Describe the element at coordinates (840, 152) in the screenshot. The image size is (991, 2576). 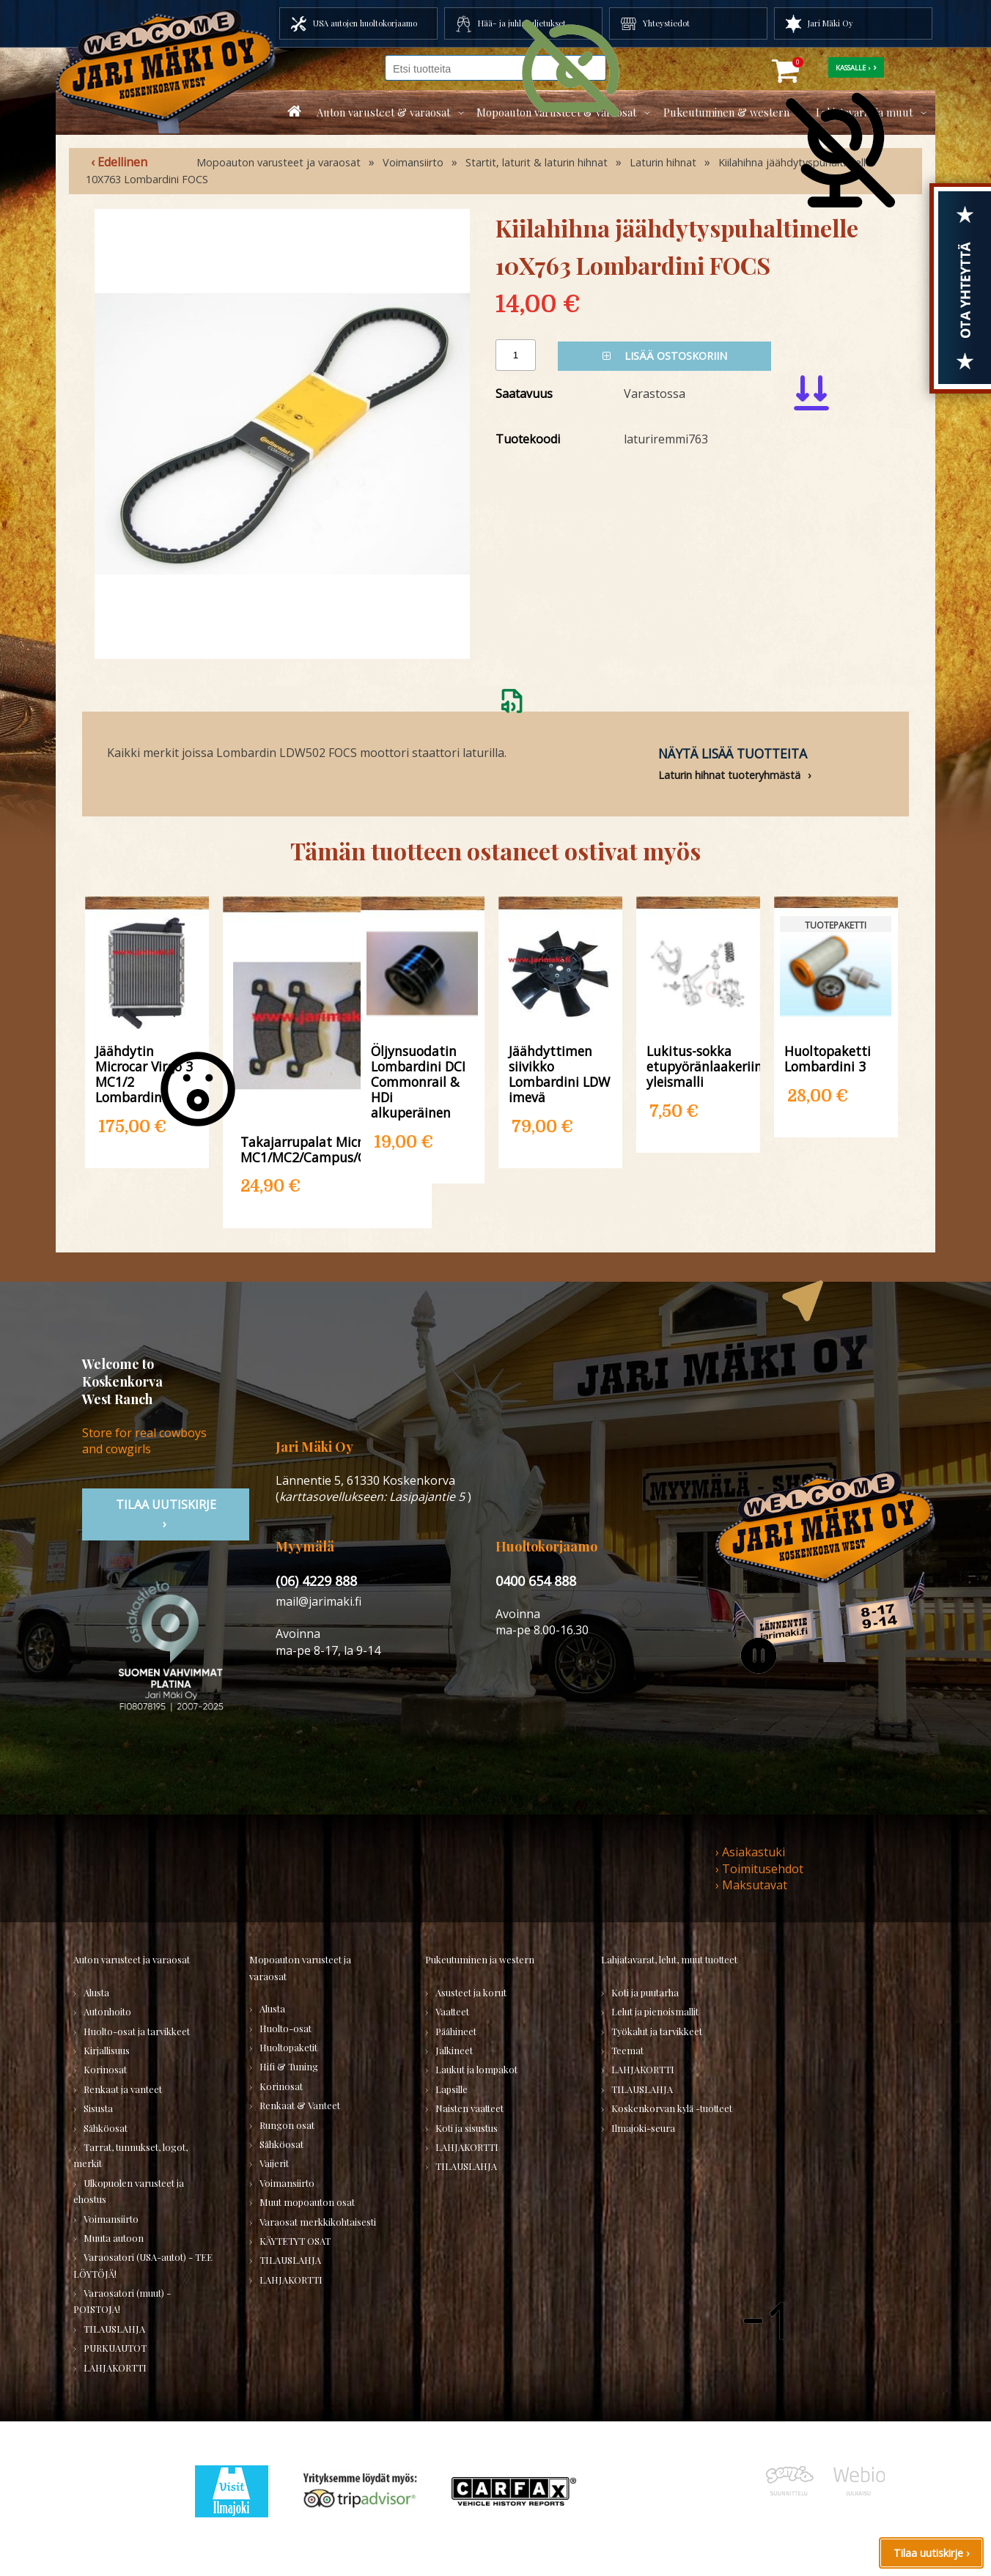
I see `disable network or internet connection` at that location.